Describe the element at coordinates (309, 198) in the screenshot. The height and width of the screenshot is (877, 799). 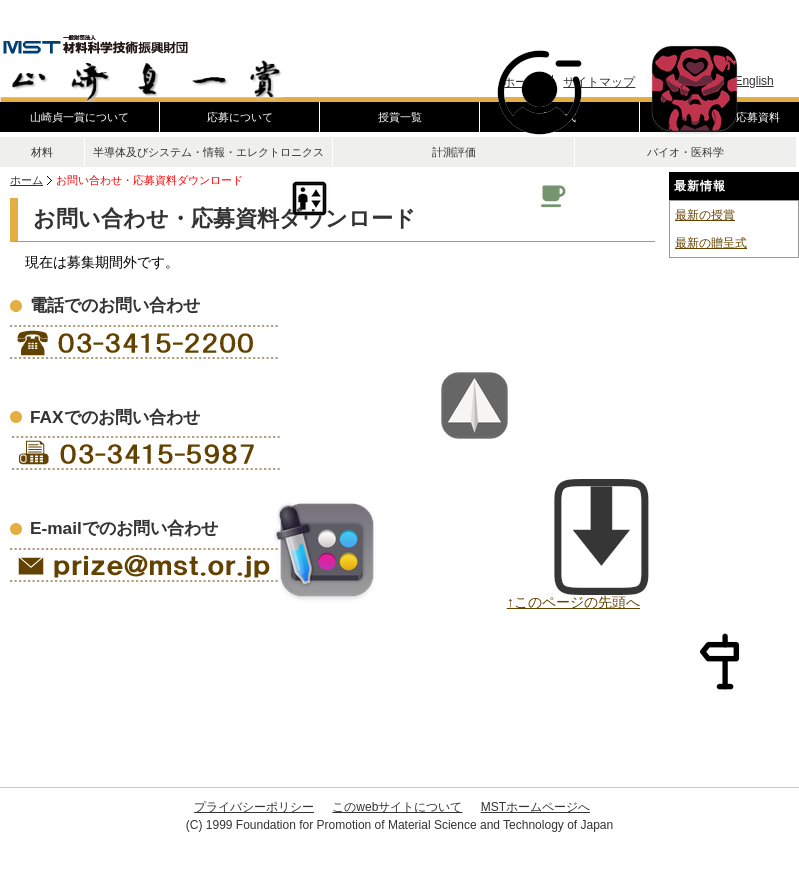
I see `indicates elevator access or location` at that location.